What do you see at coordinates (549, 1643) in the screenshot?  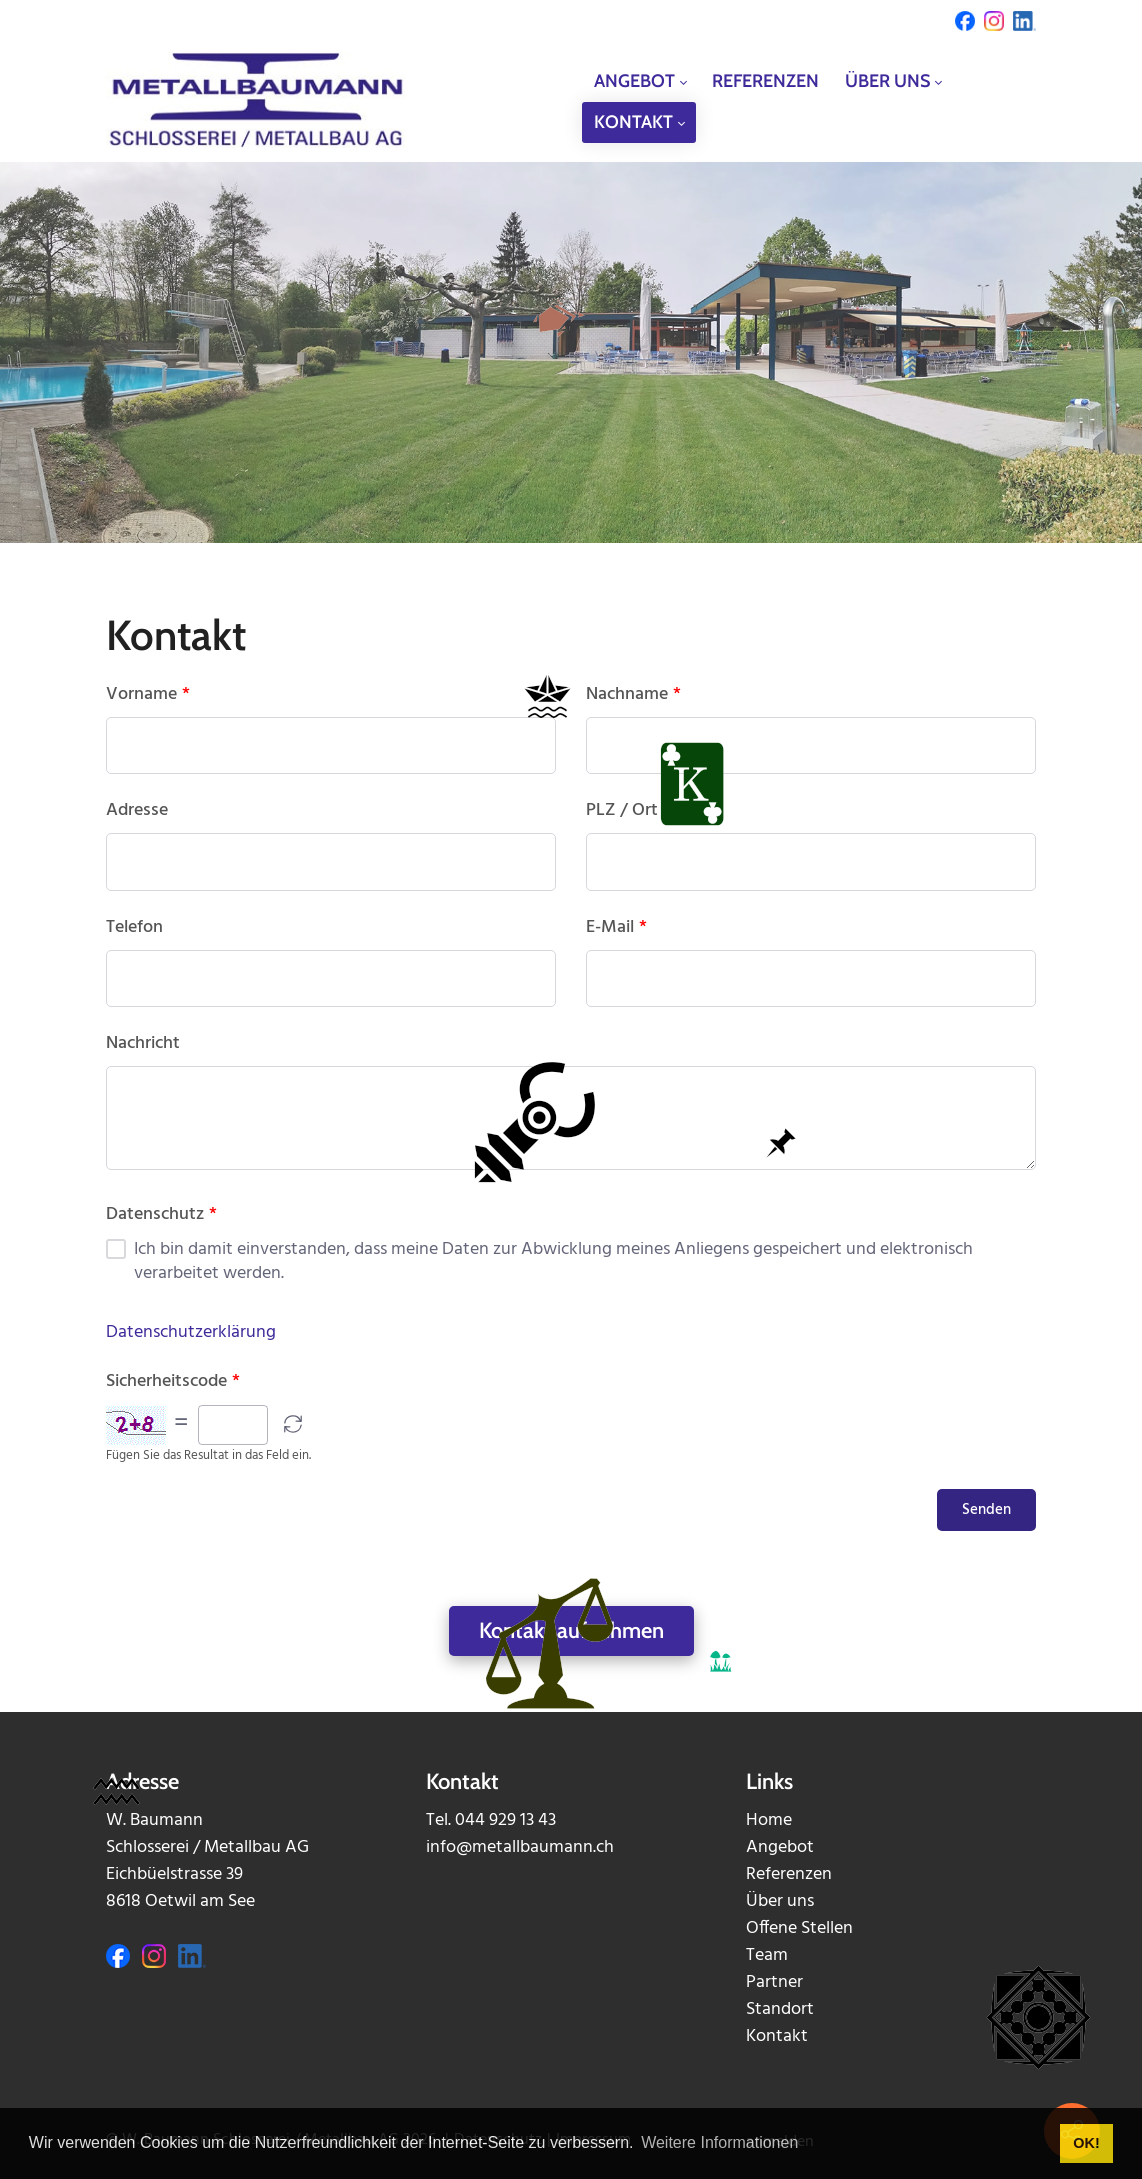 I see `indicates unfair or biased judgment` at bounding box center [549, 1643].